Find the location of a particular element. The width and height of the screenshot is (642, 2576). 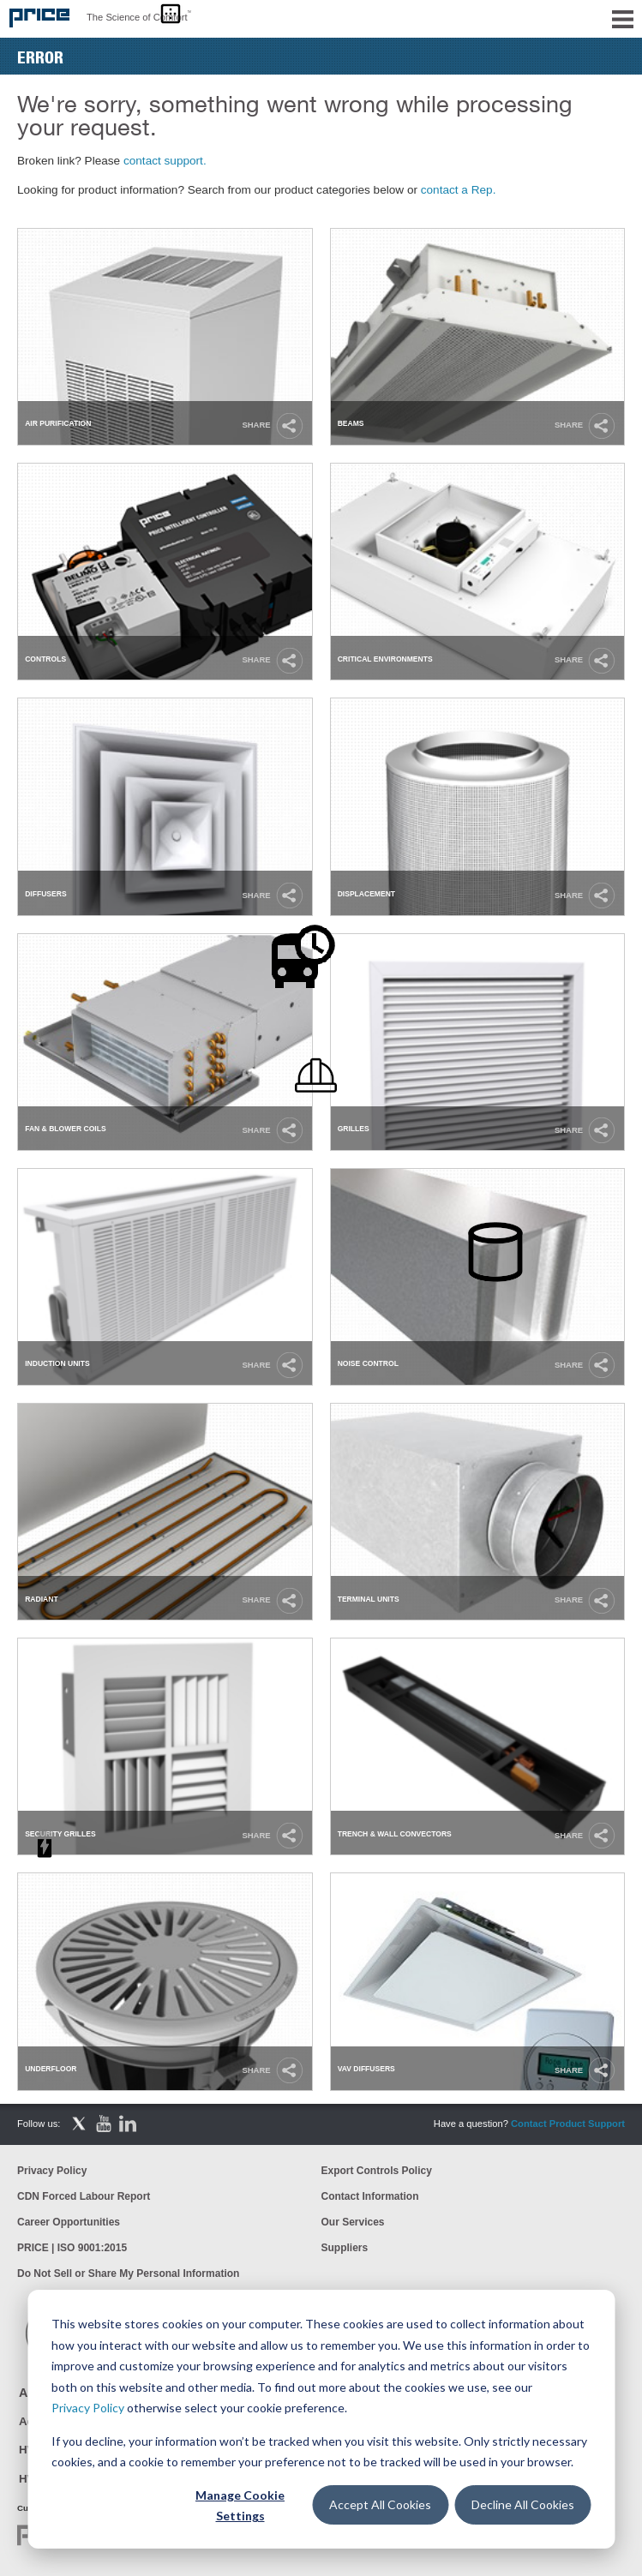

battery charging at 80% is located at coordinates (45, 1843).